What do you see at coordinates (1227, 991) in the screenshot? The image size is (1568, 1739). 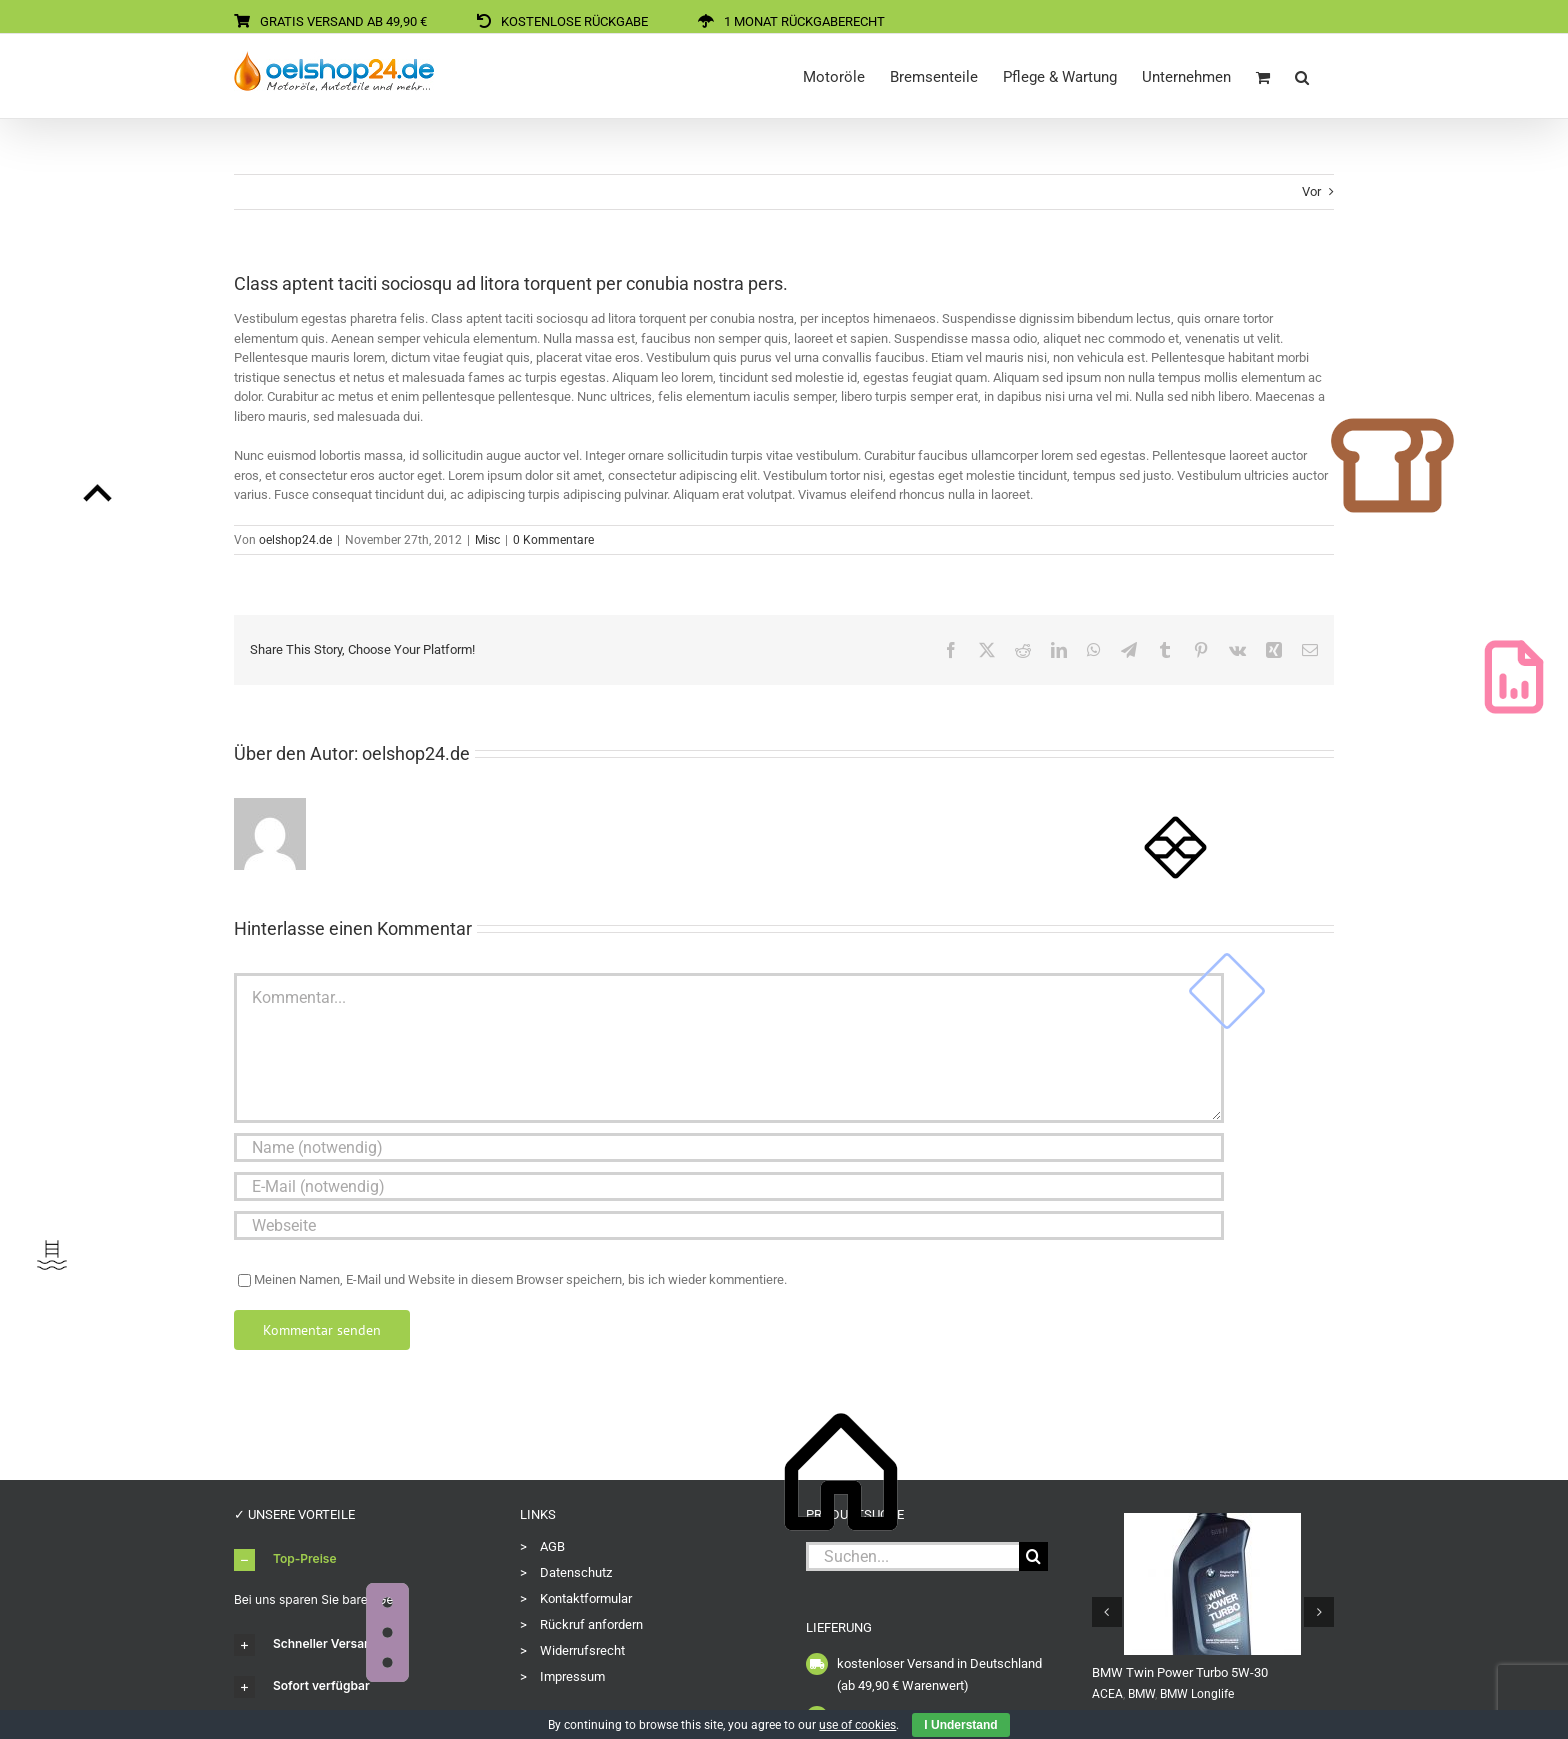 I see `indicates premium or exclusive content` at bounding box center [1227, 991].